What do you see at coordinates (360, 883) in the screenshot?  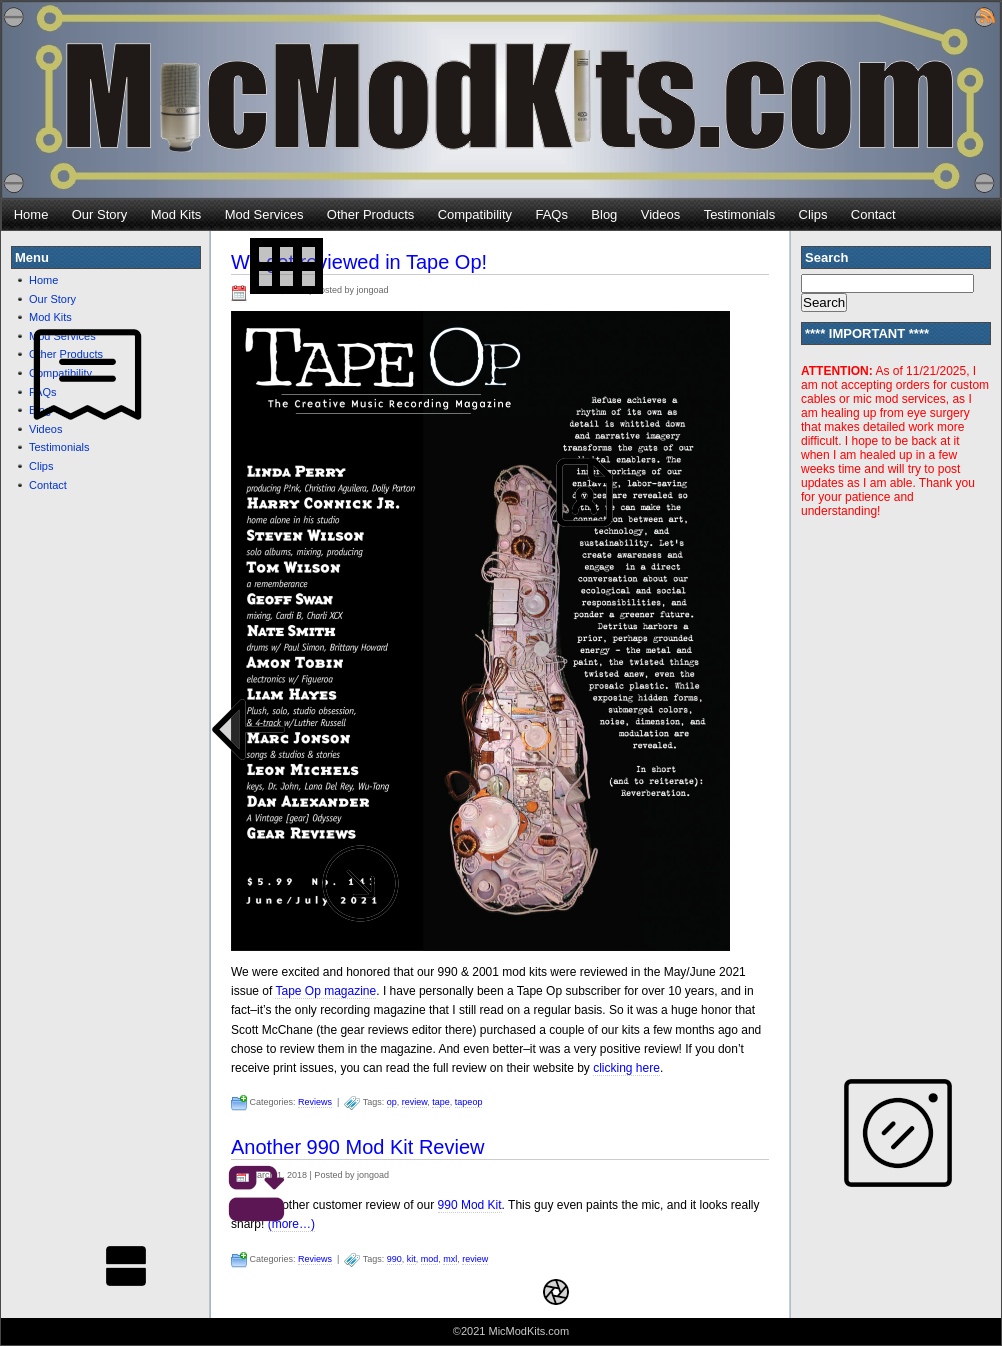 I see `navigate to the next item diagonally` at bounding box center [360, 883].